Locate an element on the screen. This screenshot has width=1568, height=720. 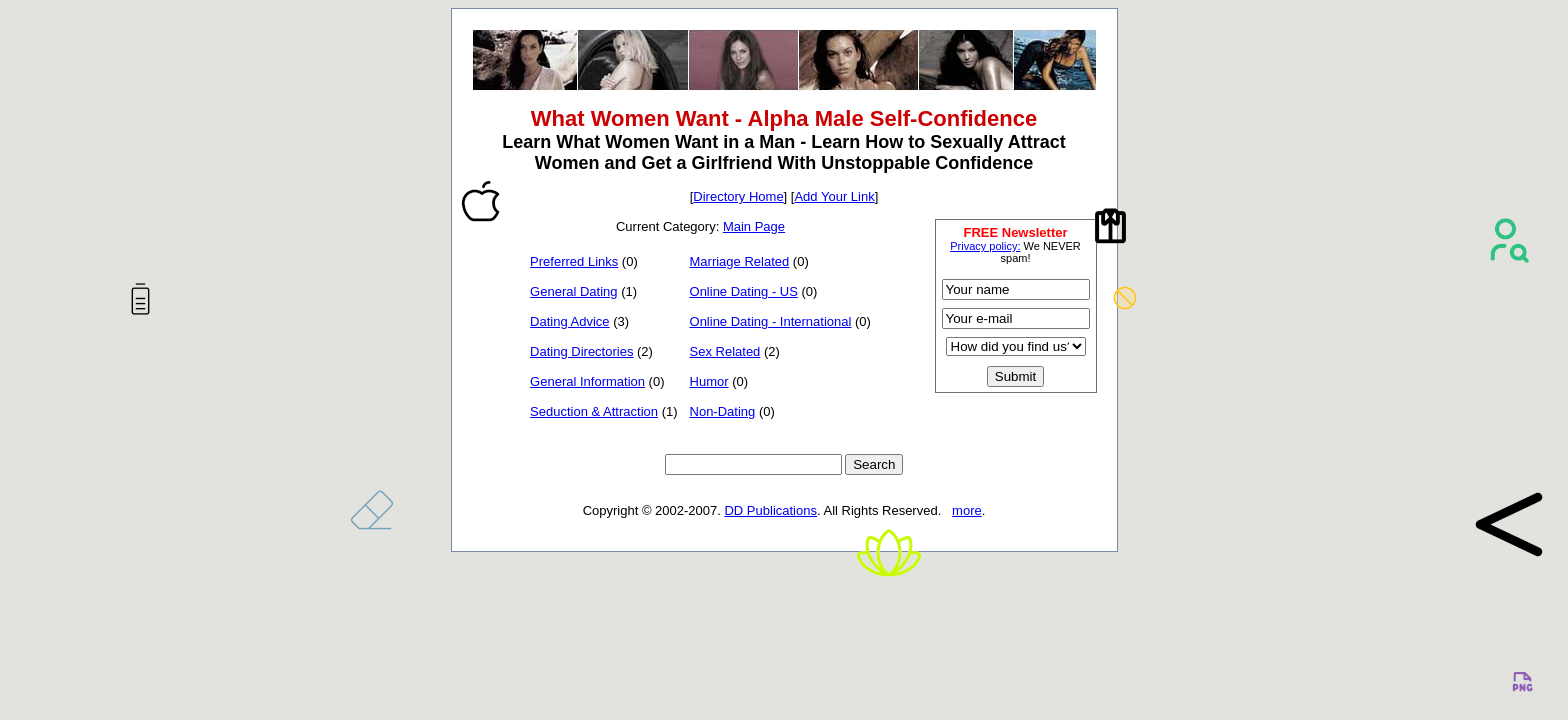
view folded laundry or clothing items is located at coordinates (1110, 226).